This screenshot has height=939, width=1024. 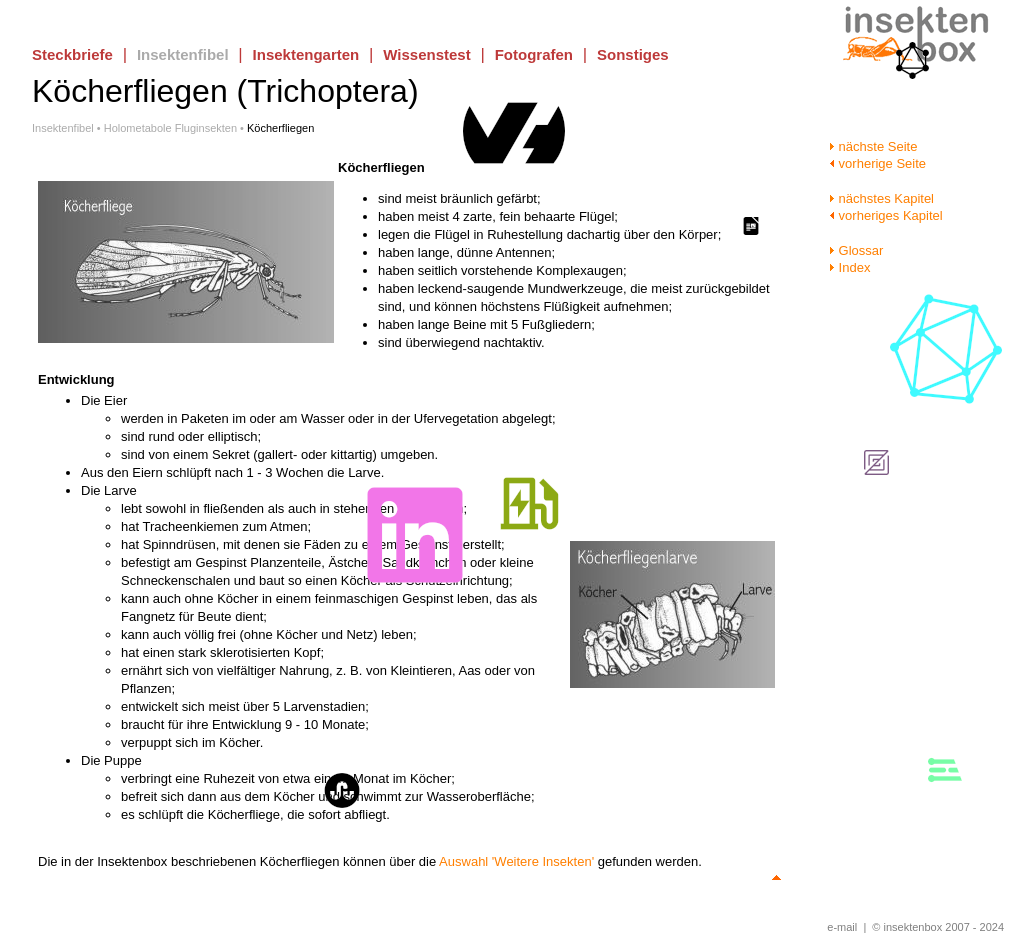 What do you see at coordinates (946, 349) in the screenshot?
I see `ONNX (Open Neural Network Exchange) logo` at bounding box center [946, 349].